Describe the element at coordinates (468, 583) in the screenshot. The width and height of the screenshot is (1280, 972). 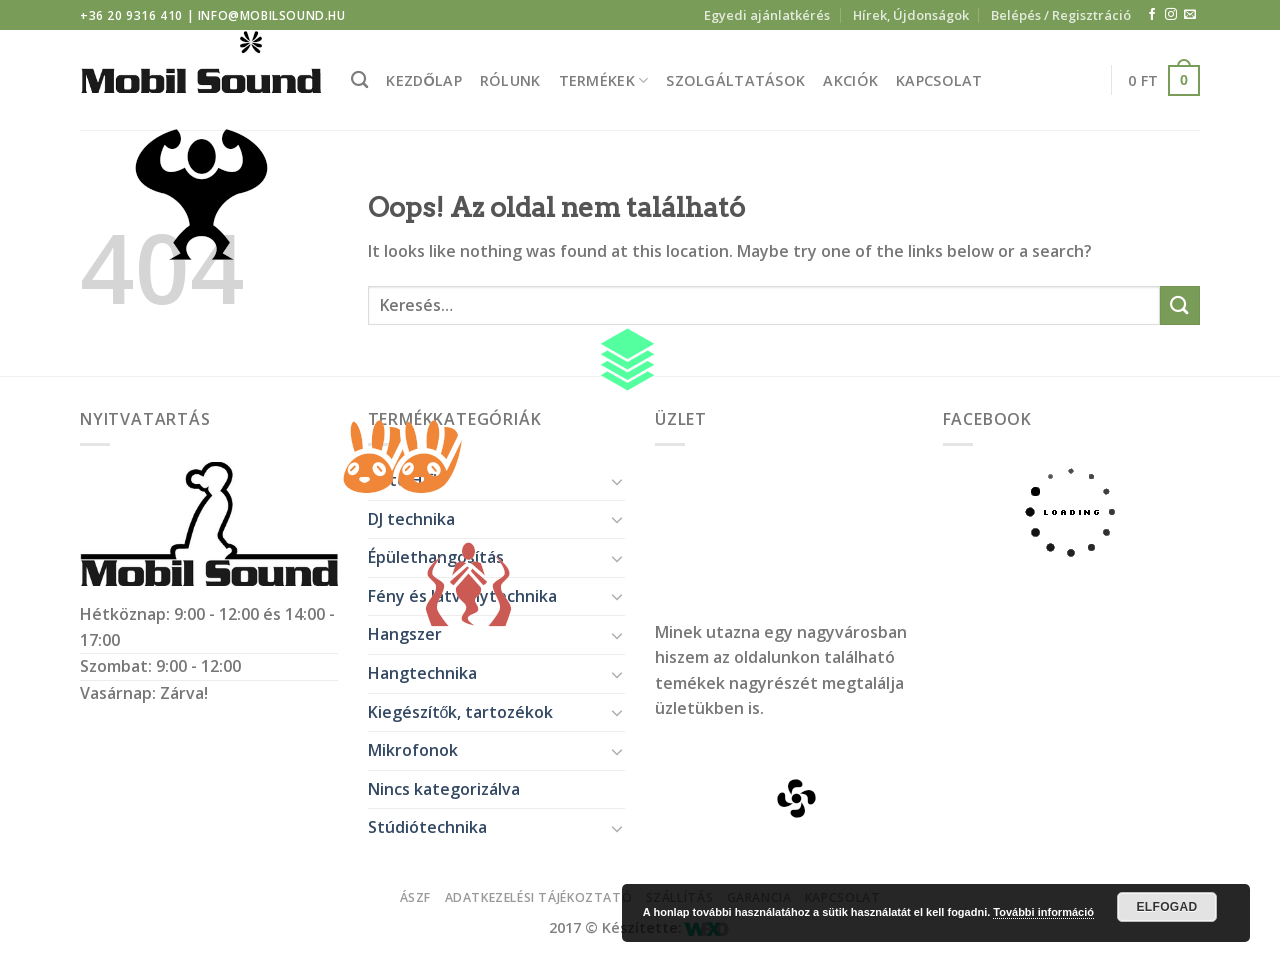
I see `view character soul or spirit stats` at that location.